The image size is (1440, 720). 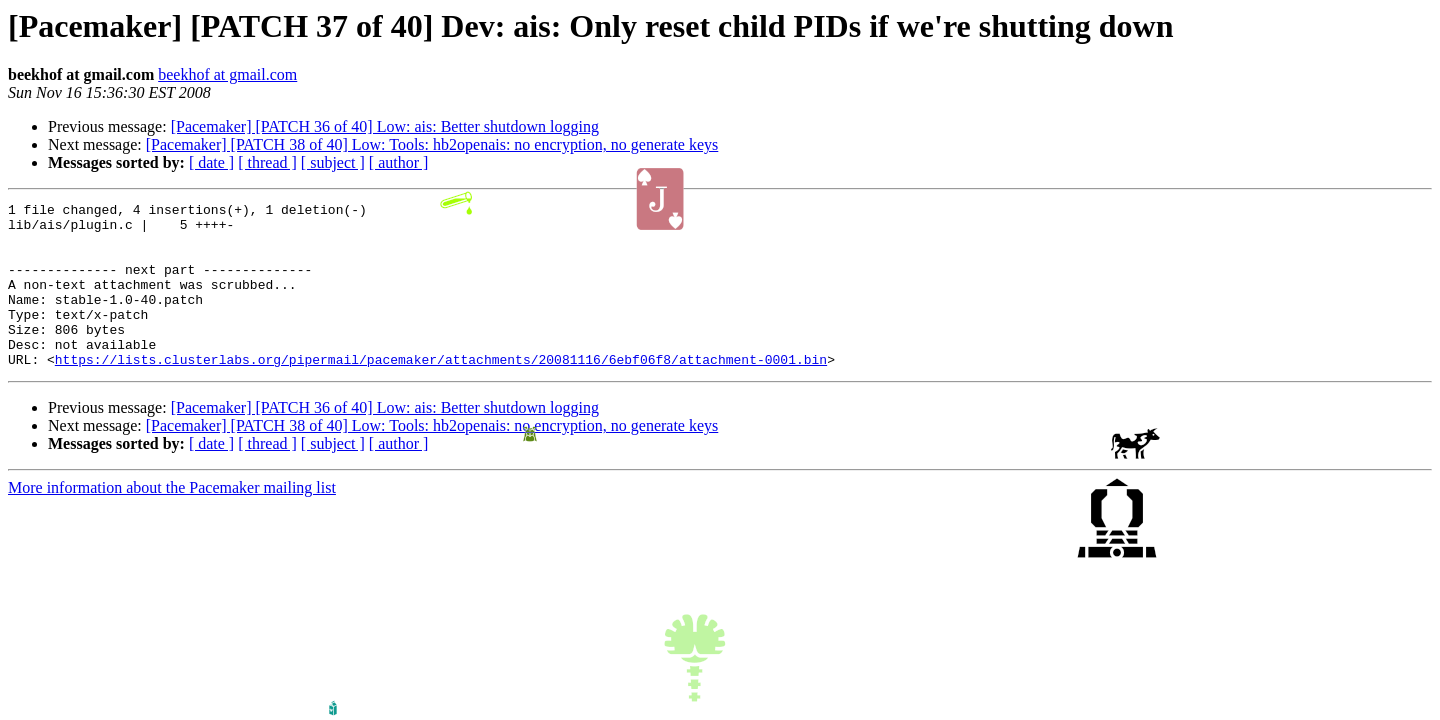 What do you see at coordinates (1117, 518) in the screenshot?
I see `view current energy or fuel reserves` at bounding box center [1117, 518].